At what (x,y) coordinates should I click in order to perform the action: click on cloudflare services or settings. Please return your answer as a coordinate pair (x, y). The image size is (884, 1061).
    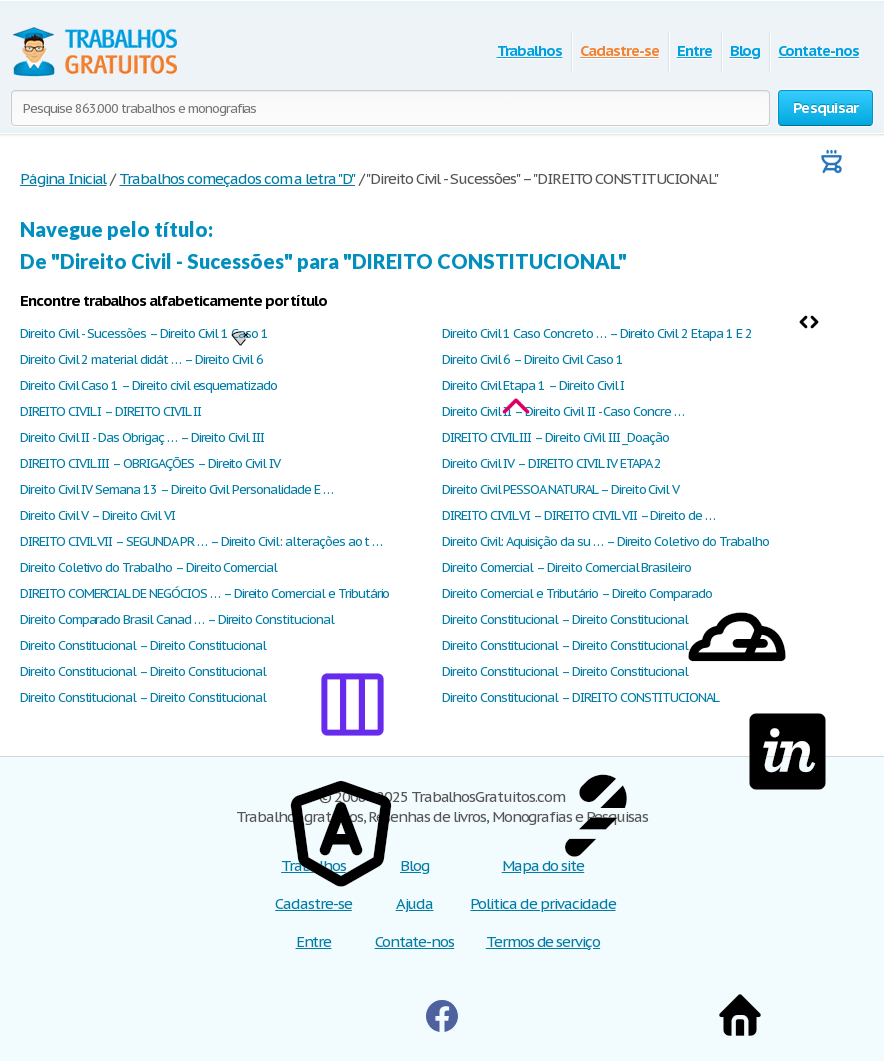
    Looking at the image, I should click on (737, 639).